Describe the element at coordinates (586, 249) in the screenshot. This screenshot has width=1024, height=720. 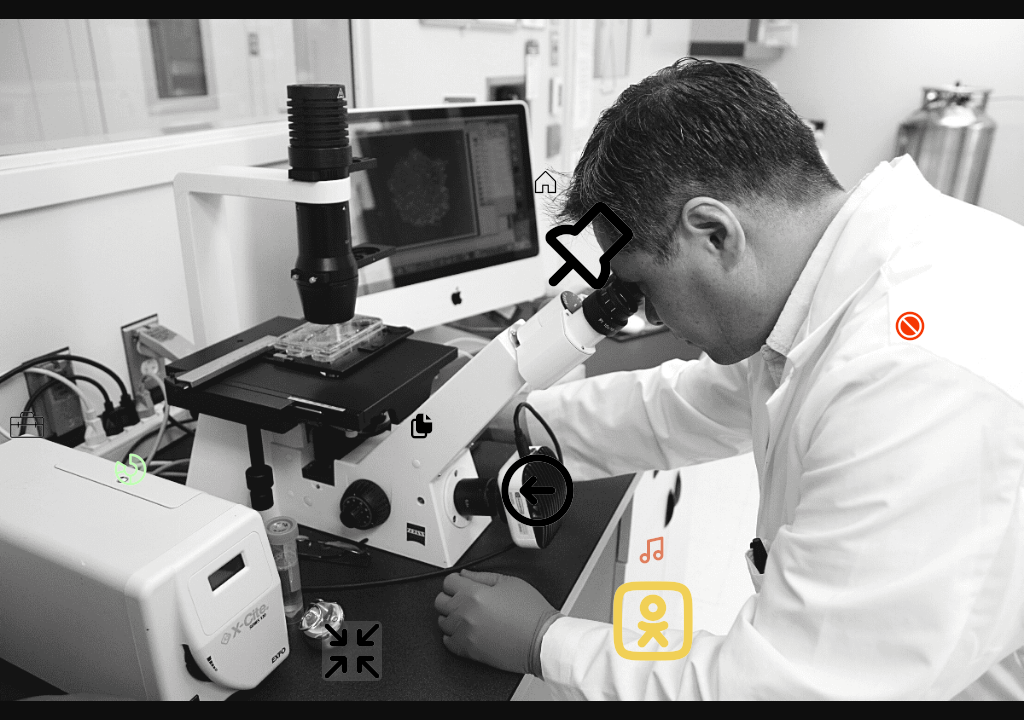
I see `pin an item to keep it visible` at that location.